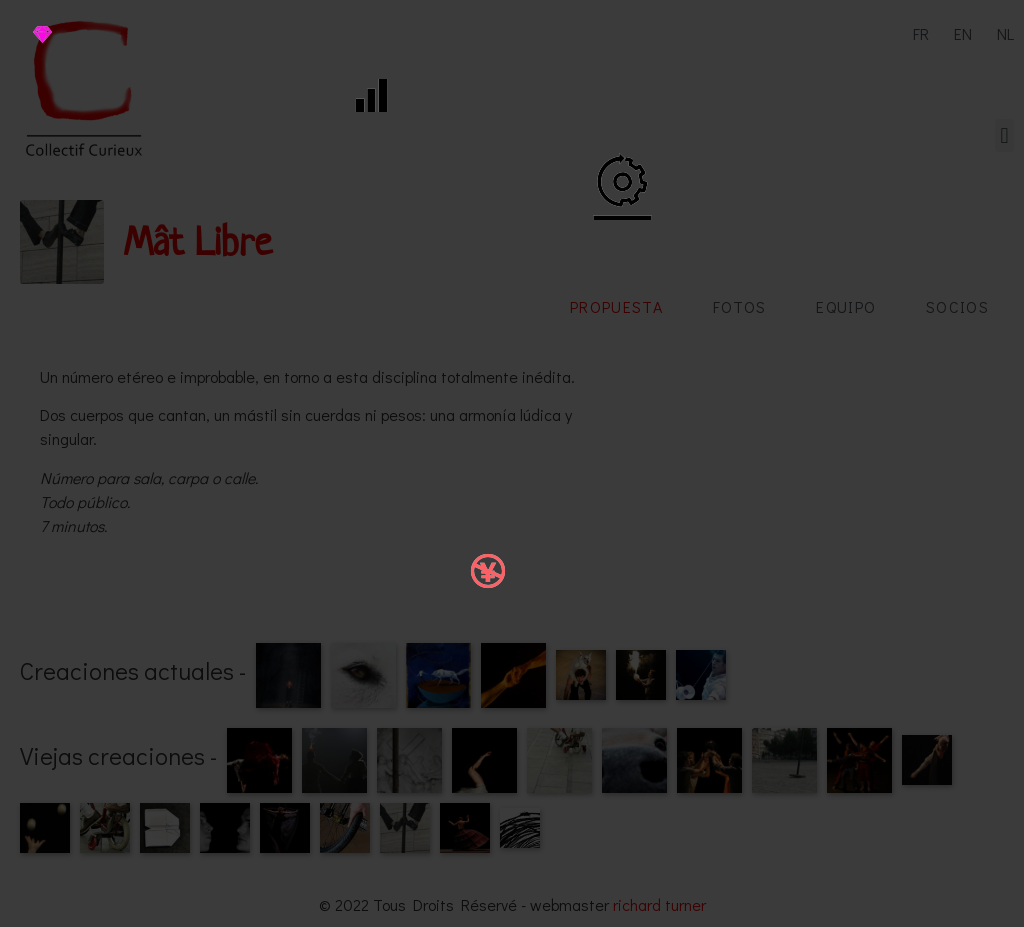 The height and width of the screenshot is (927, 1024). I want to click on open Sketch design app, so click(42, 34).